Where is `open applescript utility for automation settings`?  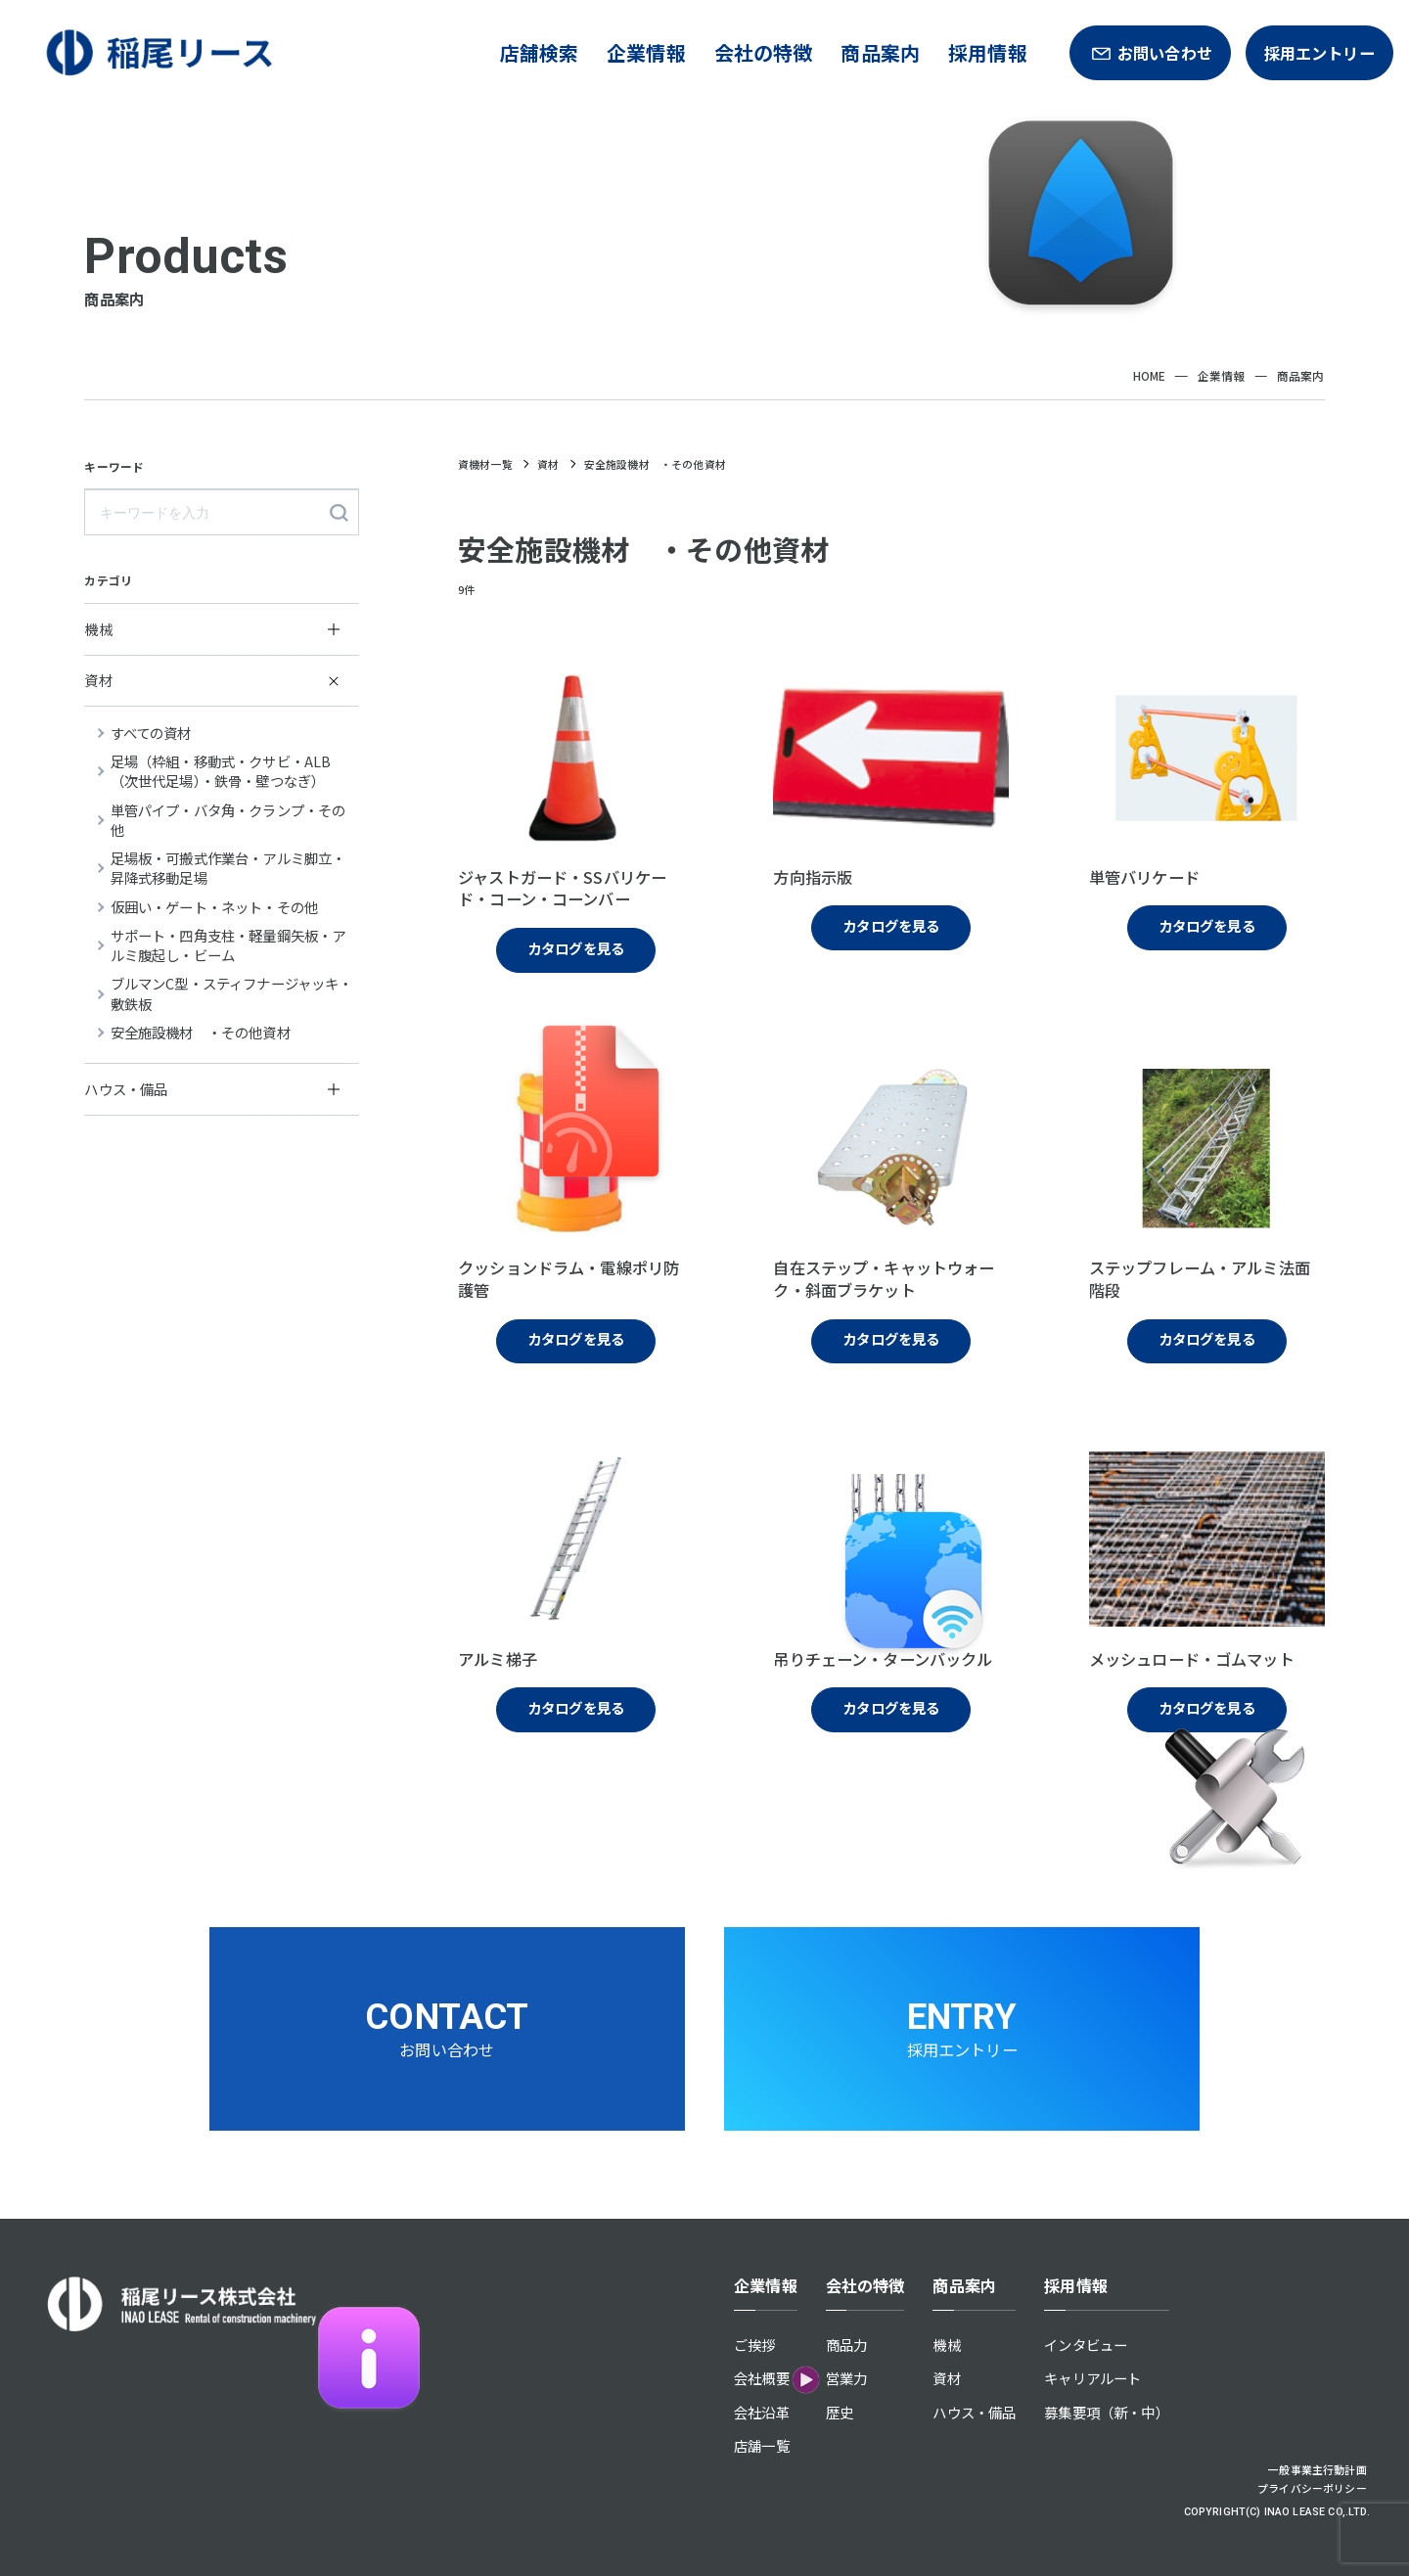 open applescript utility for automation settings is located at coordinates (1235, 1798).